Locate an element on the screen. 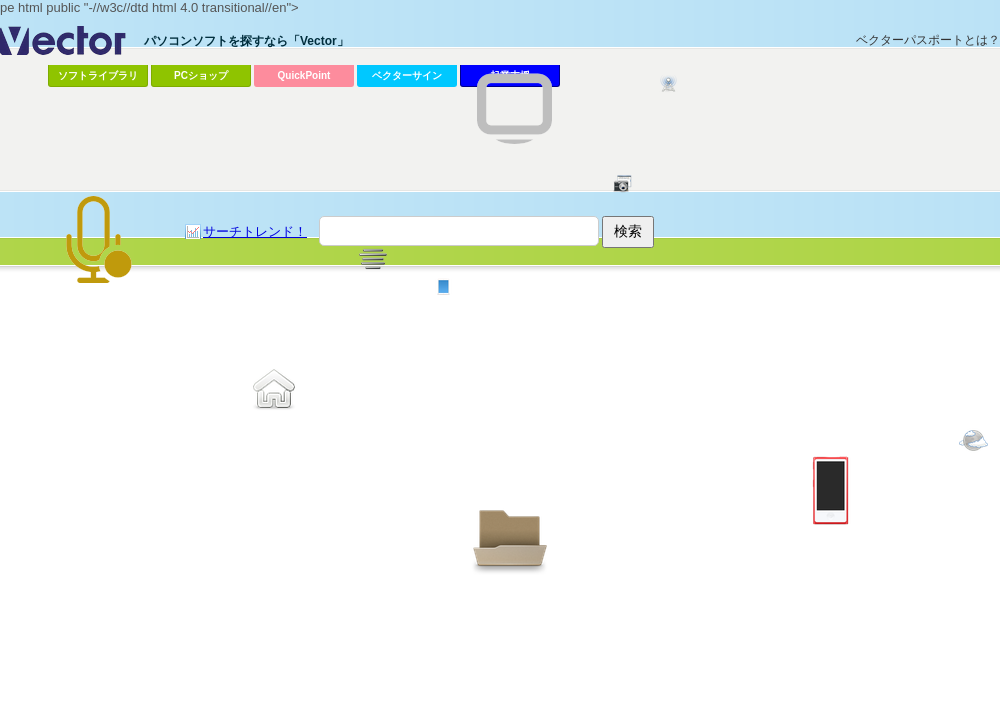  iPod nano device in red is located at coordinates (830, 490).